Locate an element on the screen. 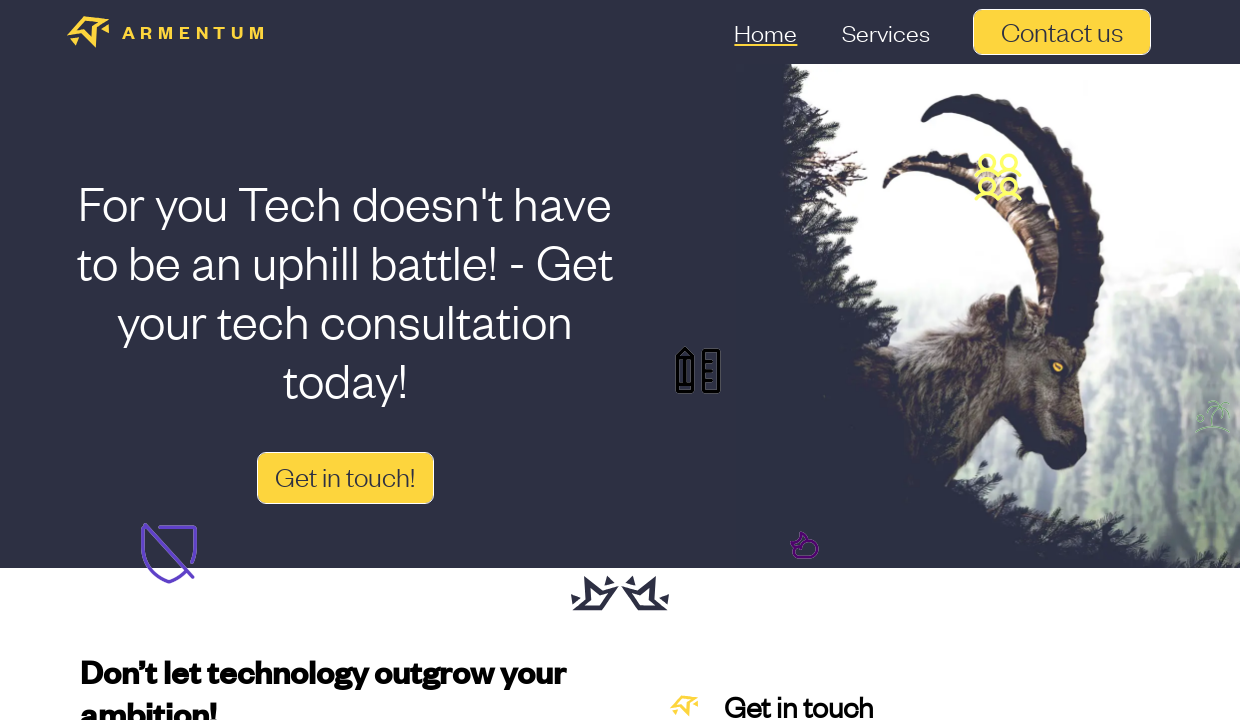 This screenshot has width=1240, height=720. view all team members is located at coordinates (998, 177).